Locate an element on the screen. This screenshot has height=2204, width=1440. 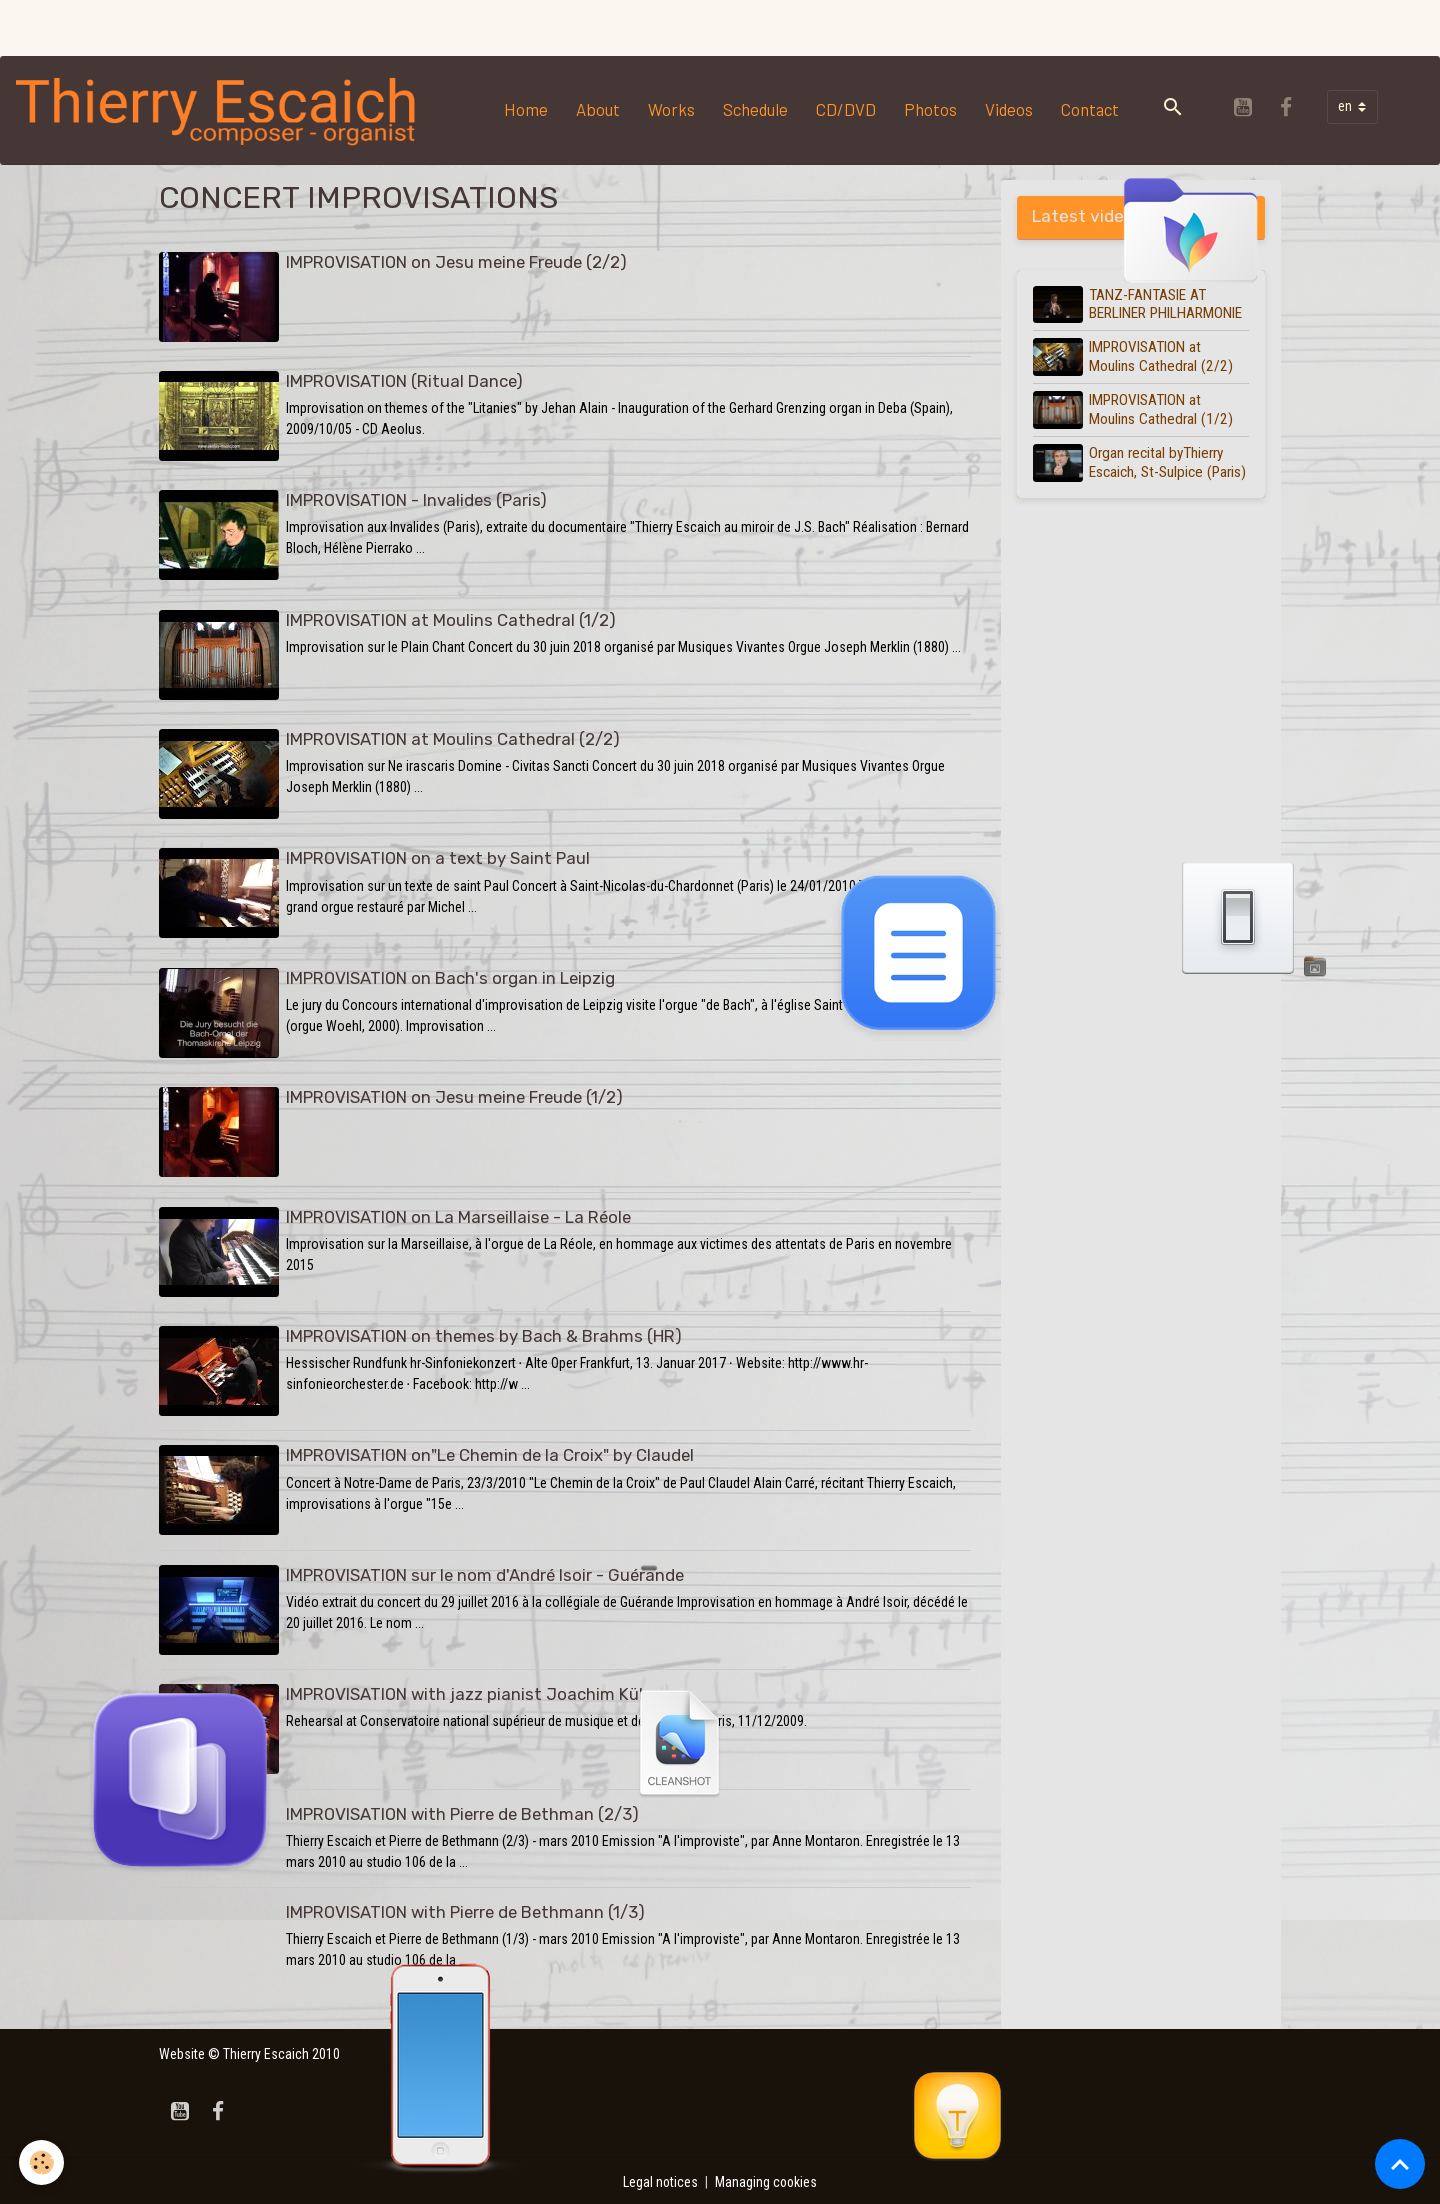
open your pictures folder is located at coordinates (1315, 966).